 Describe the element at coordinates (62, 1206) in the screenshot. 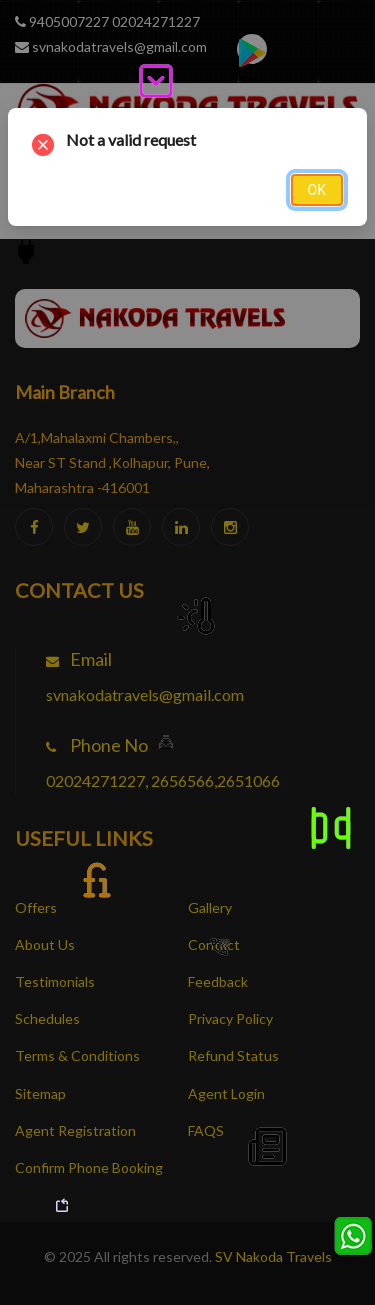

I see `rotate image or content counter-clockwise` at that location.